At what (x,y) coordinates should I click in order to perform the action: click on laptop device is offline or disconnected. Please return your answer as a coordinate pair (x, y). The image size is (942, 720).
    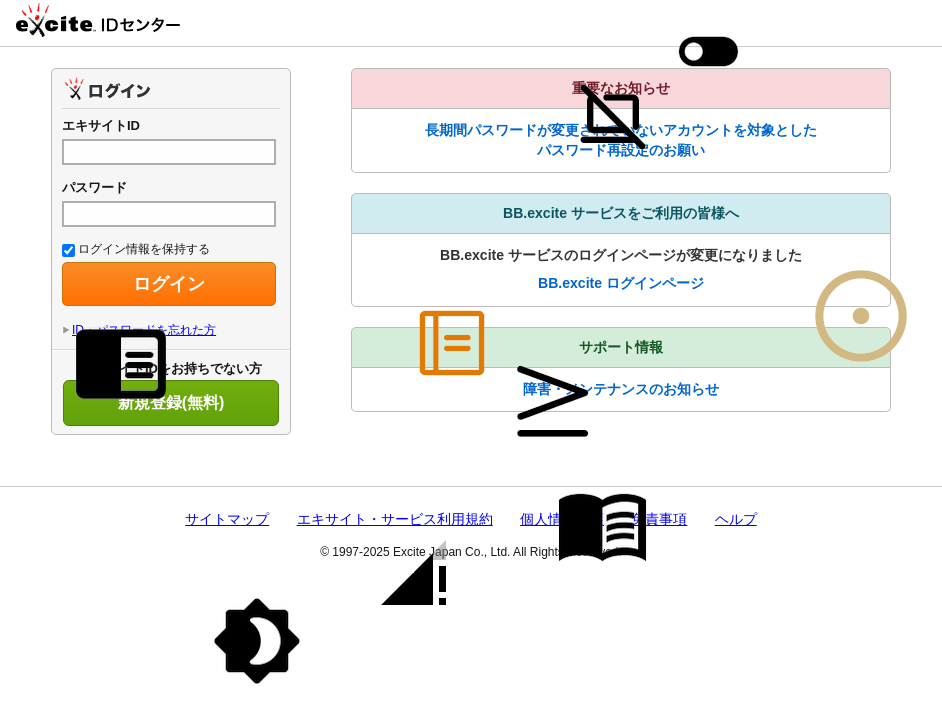
    Looking at the image, I should click on (613, 117).